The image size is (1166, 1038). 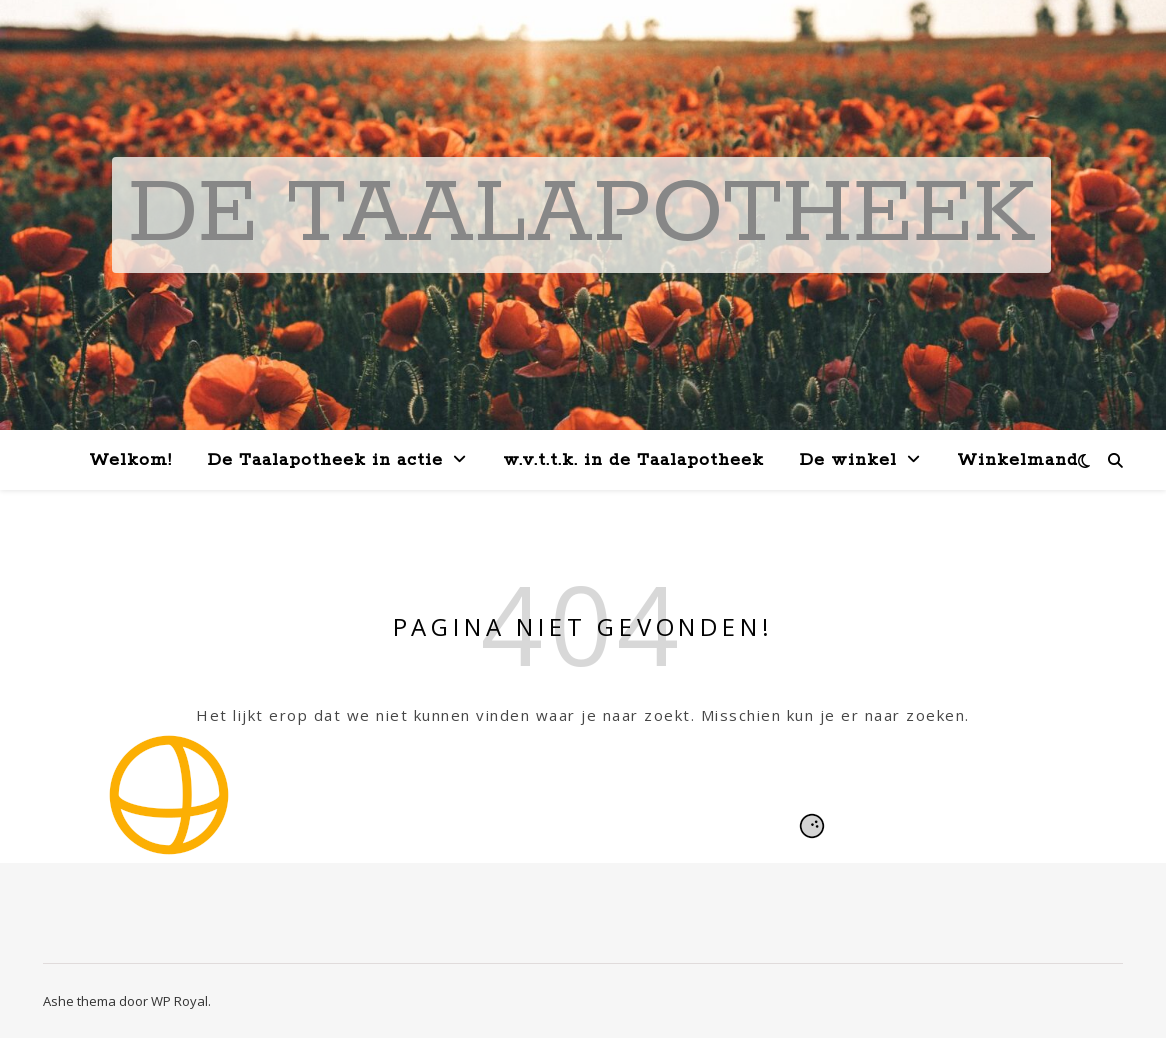 I want to click on access bowling or sports games, so click(x=812, y=826).